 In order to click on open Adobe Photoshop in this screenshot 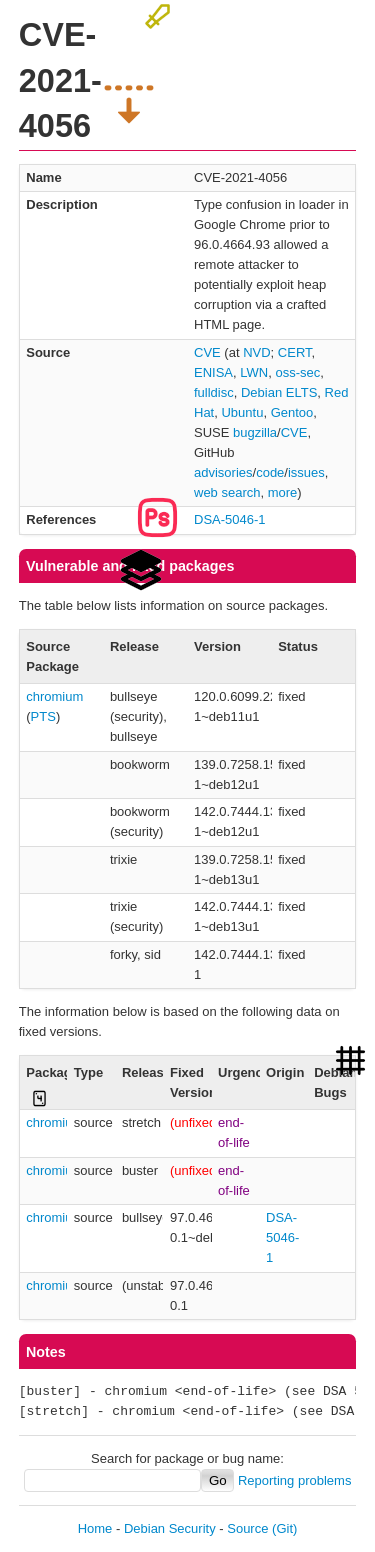, I will do `click(157, 517)`.